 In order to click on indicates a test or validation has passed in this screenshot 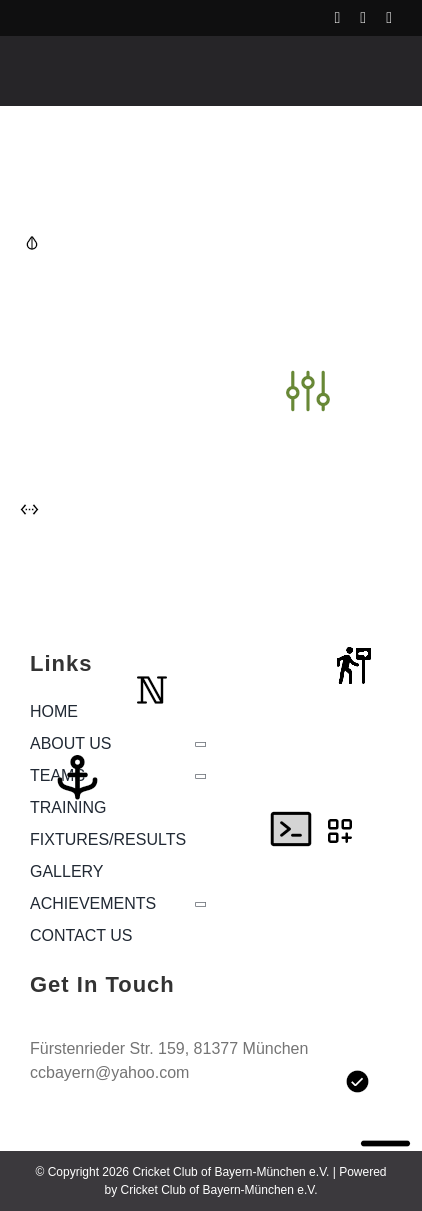, I will do `click(357, 1081)`.